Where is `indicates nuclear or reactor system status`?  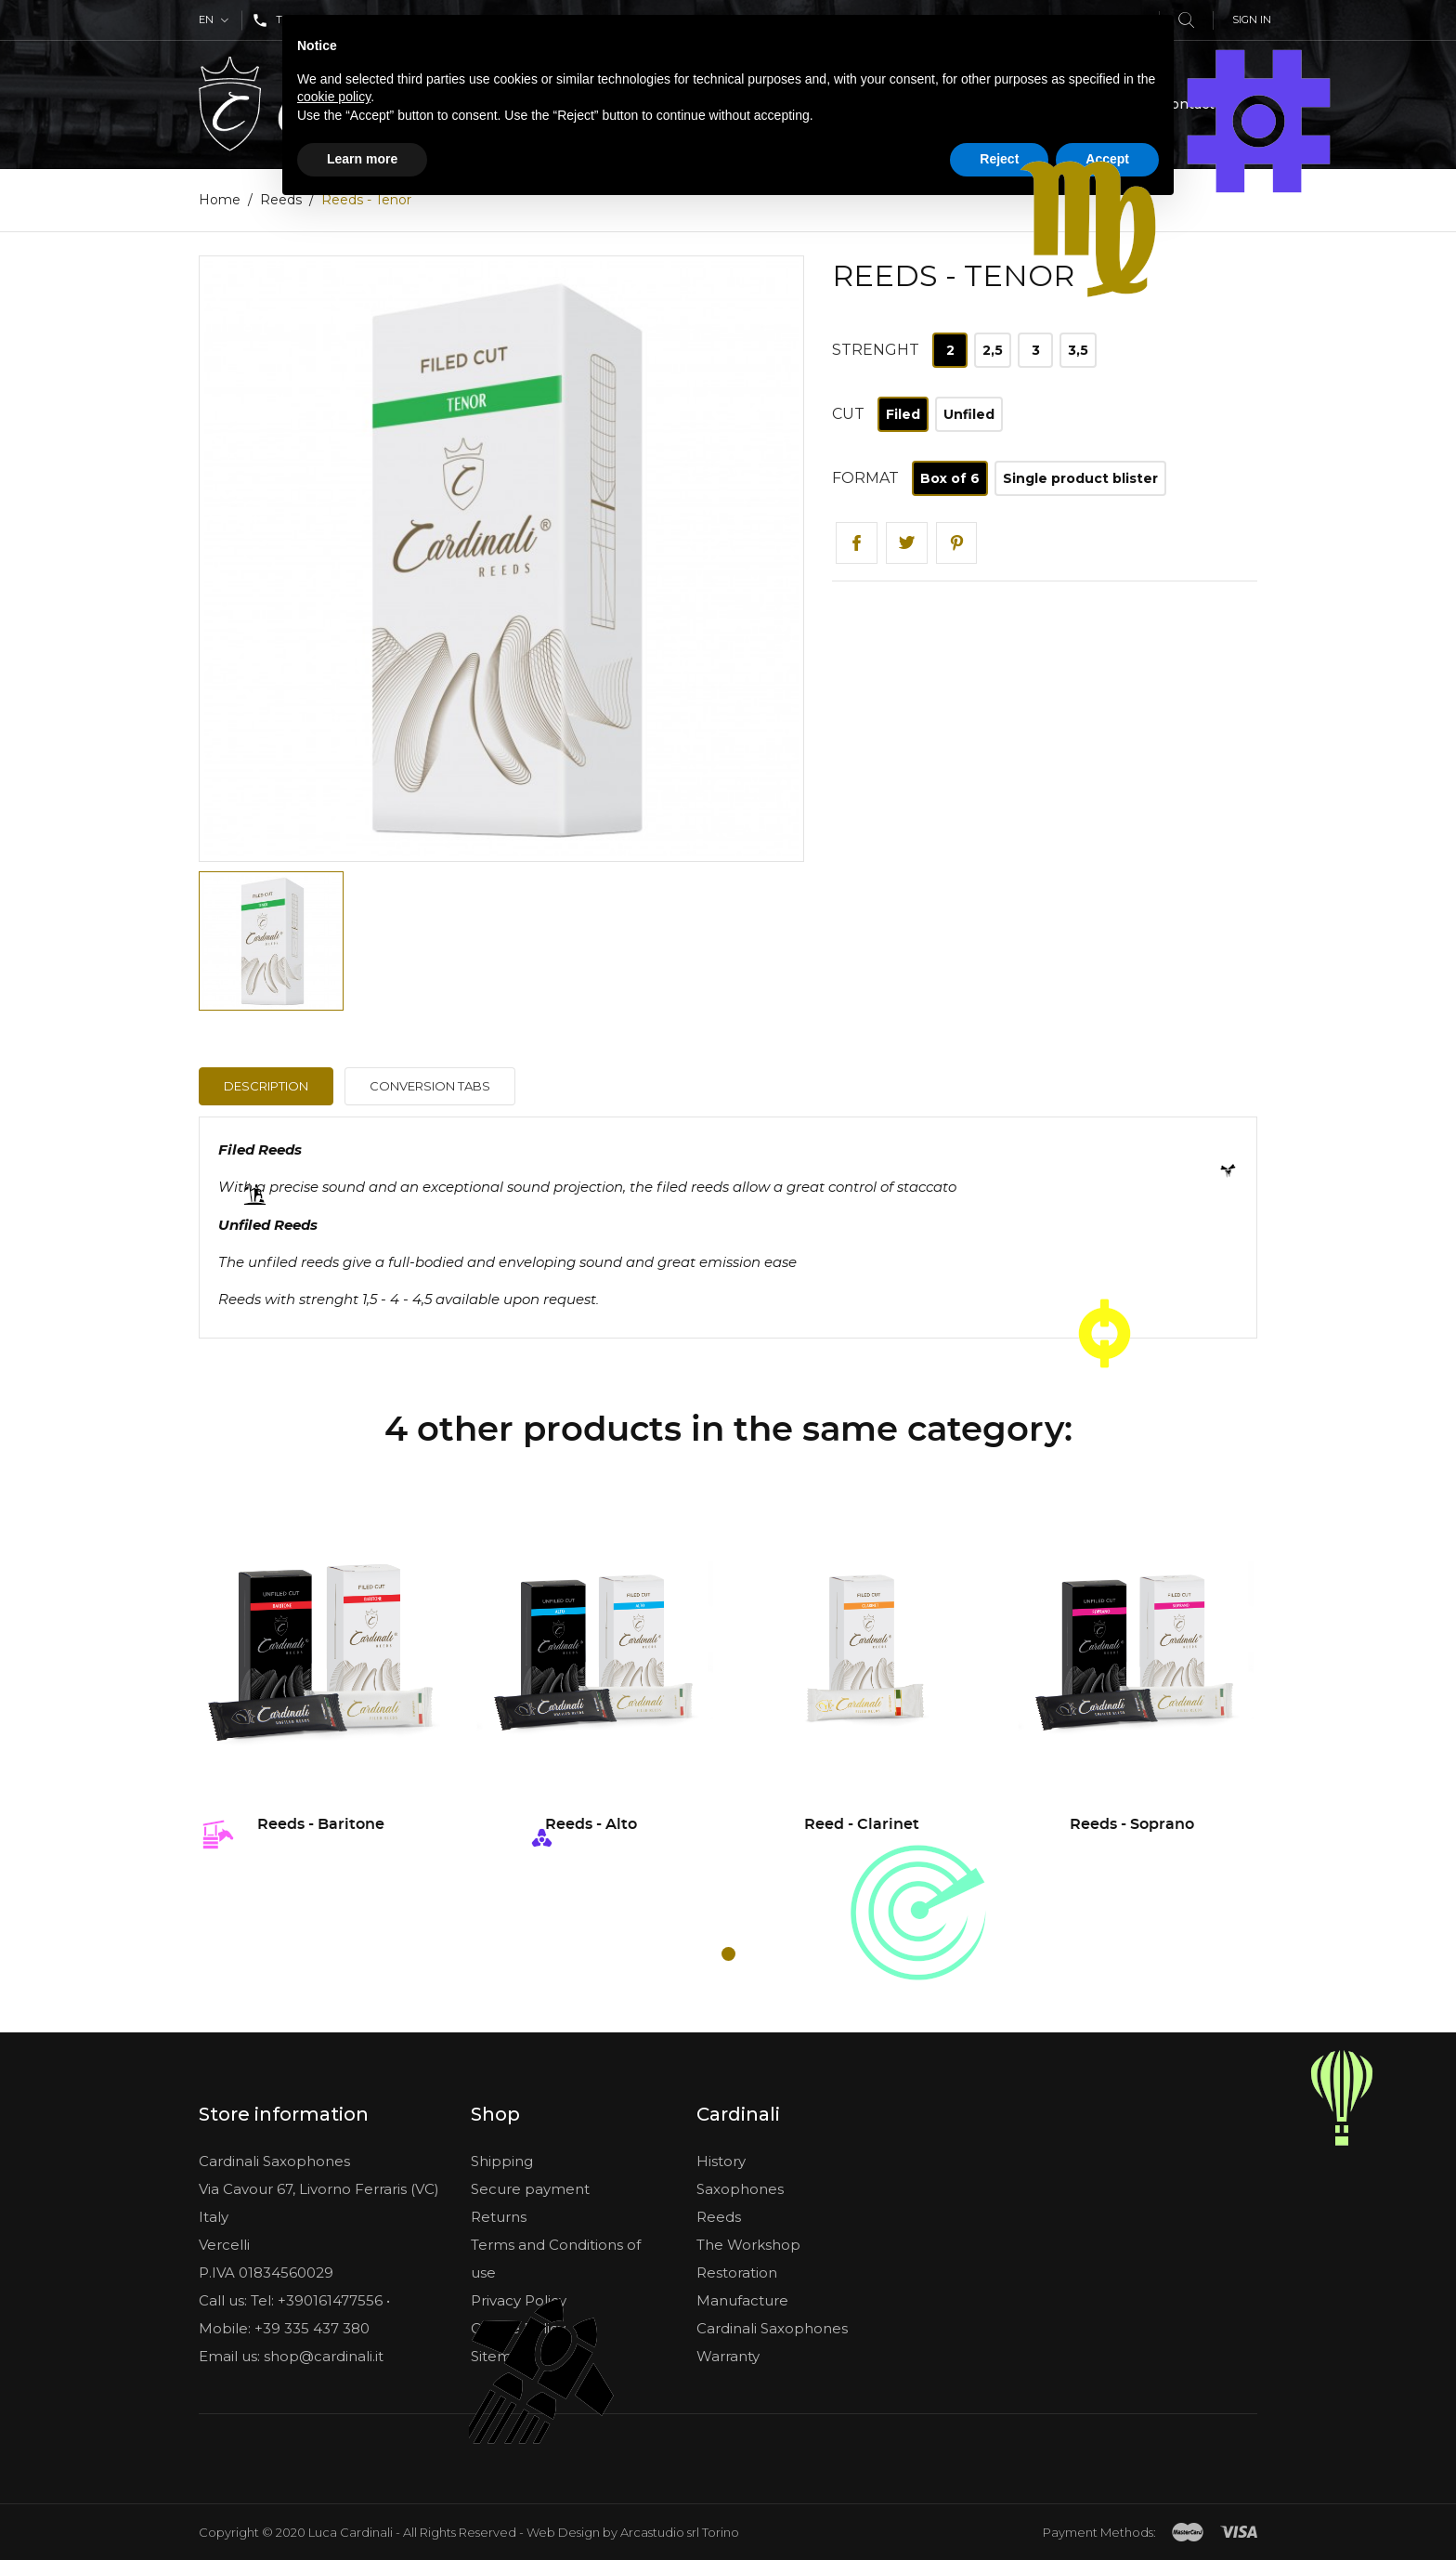 indicates nuclear or reactor system status is located at coordinates (541, 1837).